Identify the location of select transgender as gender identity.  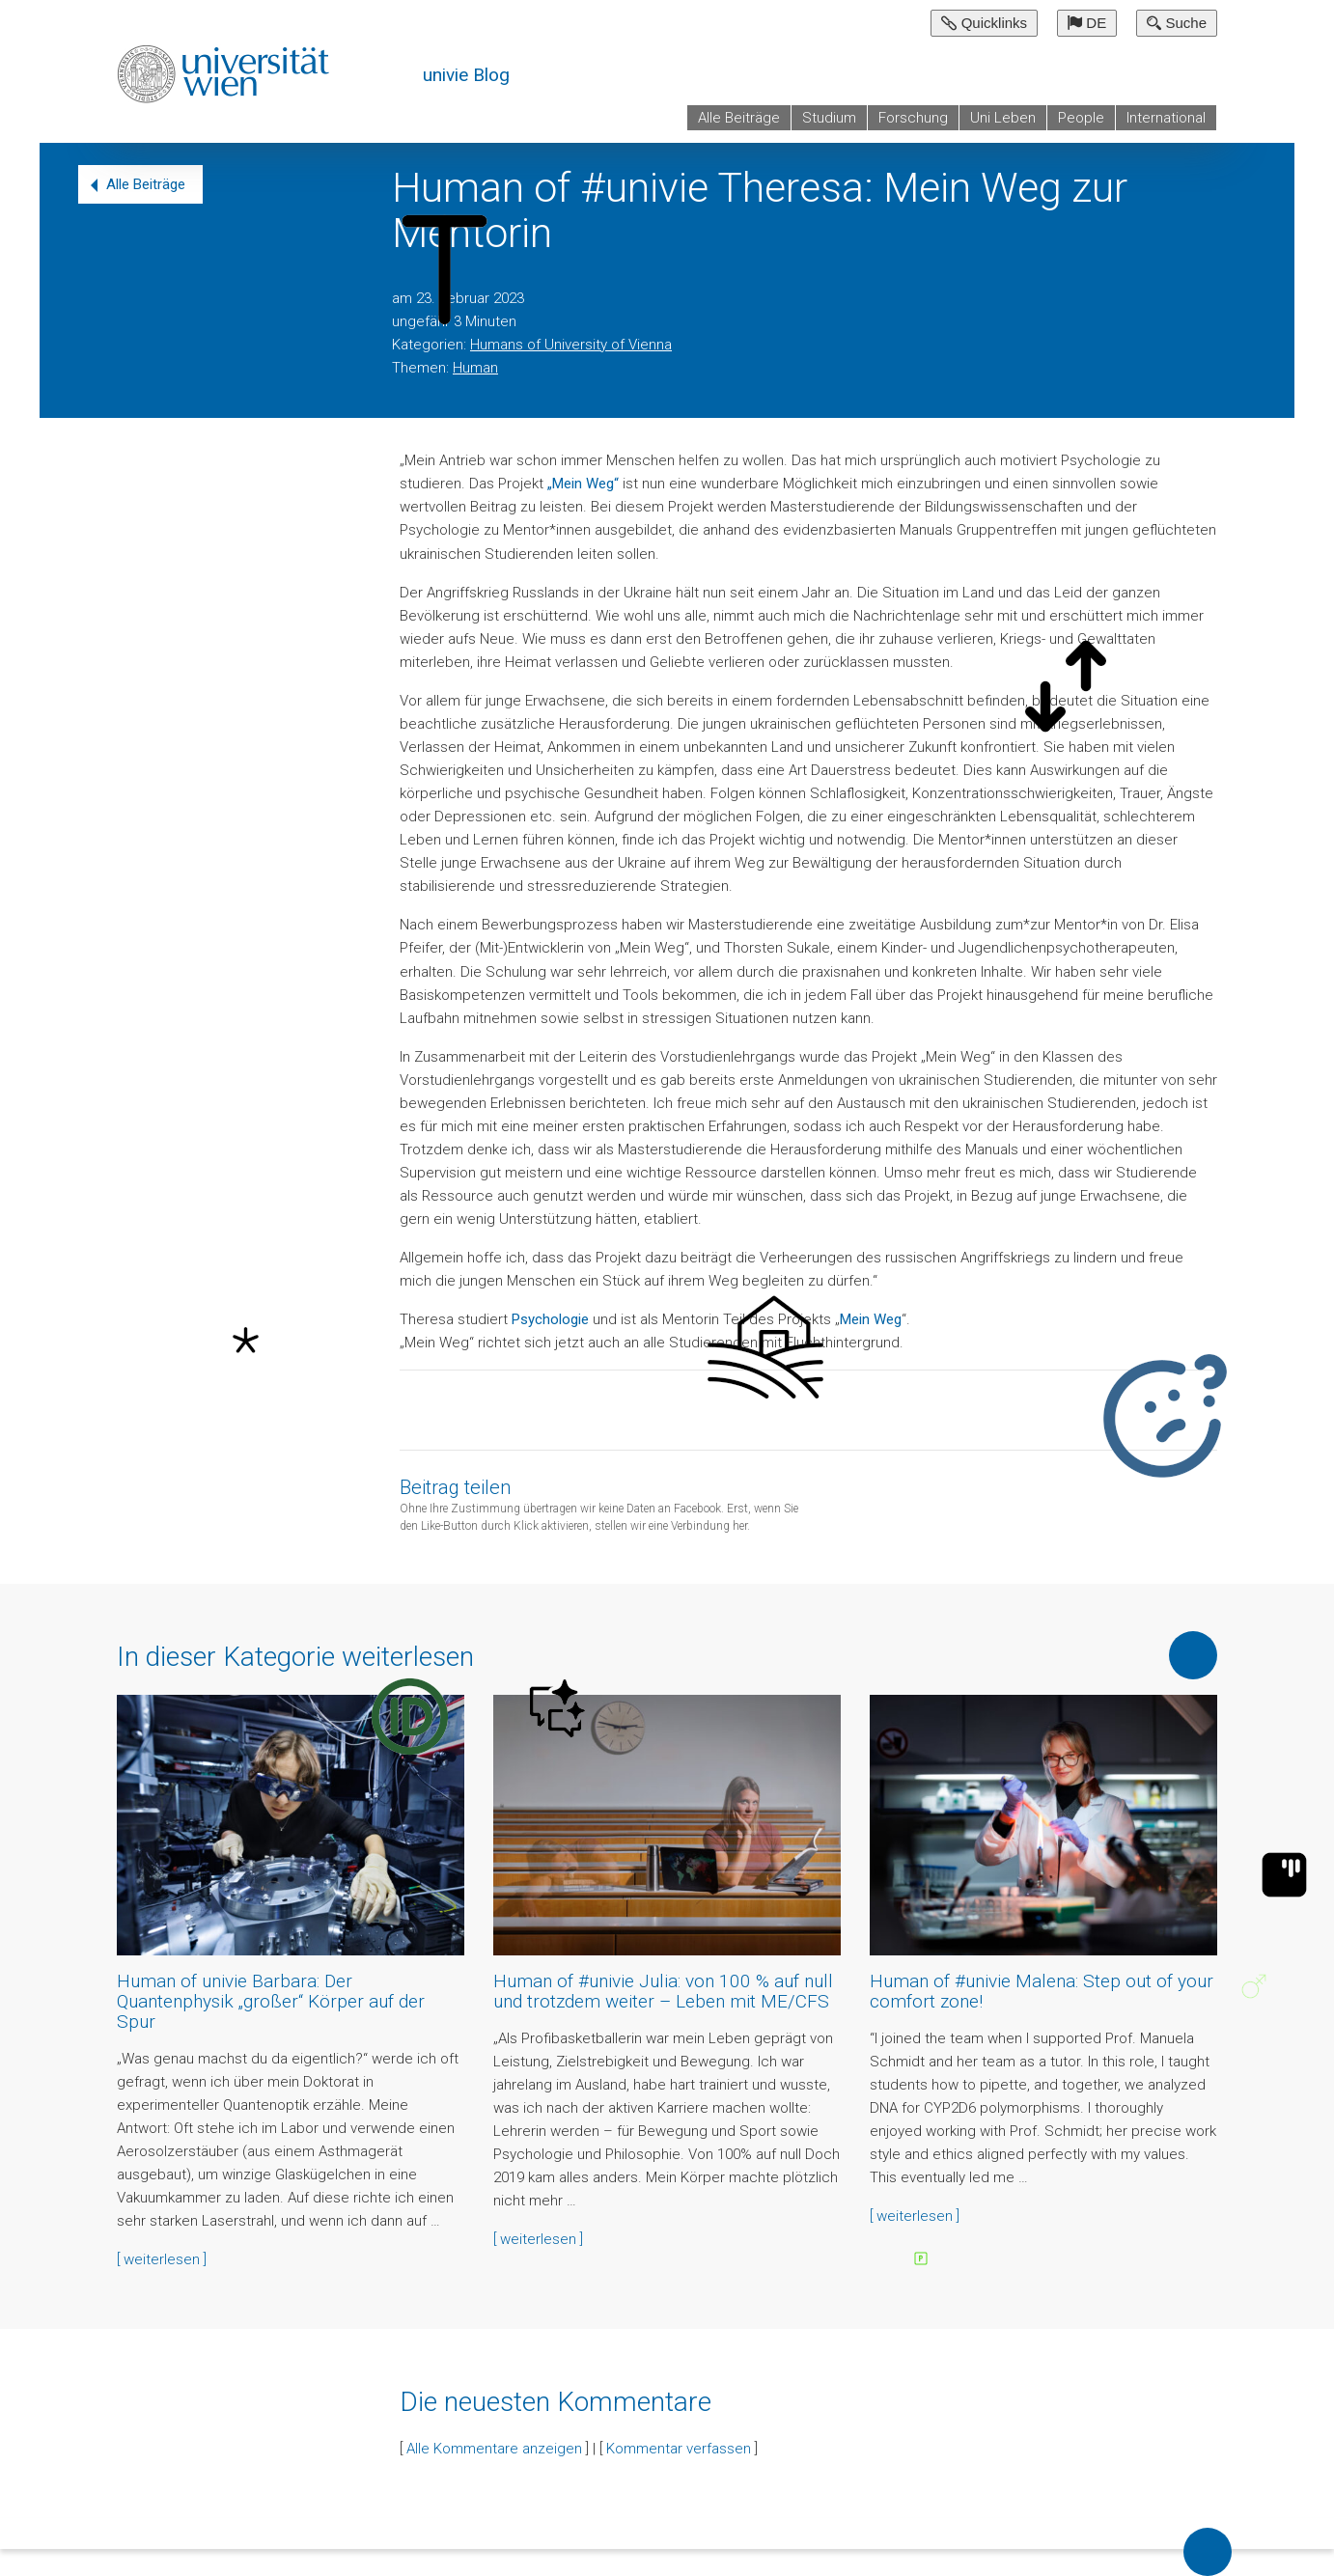
(1254, 1985).